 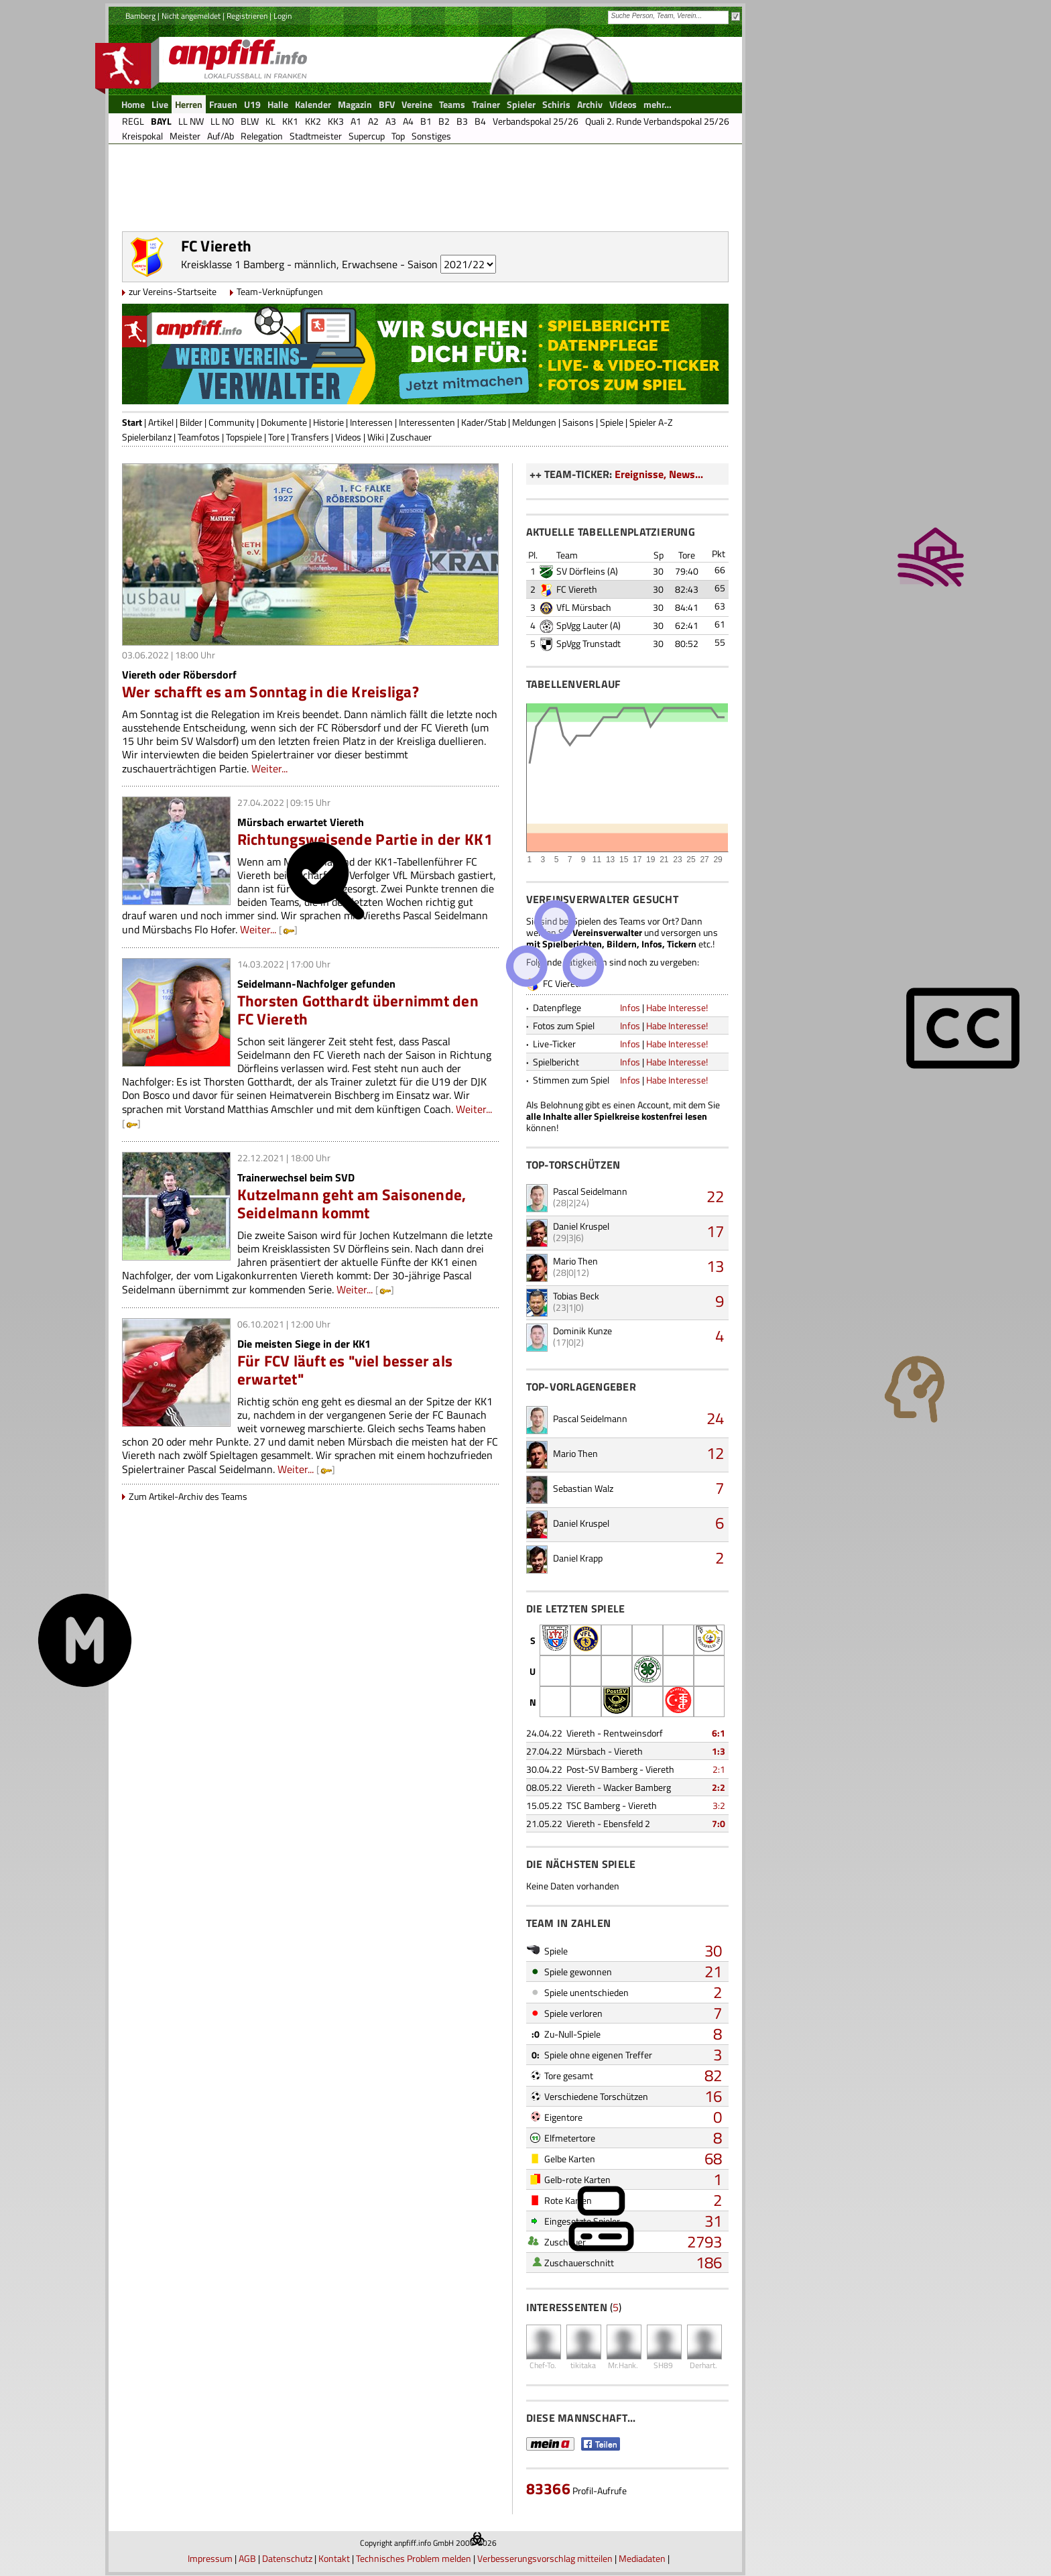 What do you see at coordinates (930, 558) in the screenshot?
I see `access farm or agricultural settings` at bounding box center [930, 558].